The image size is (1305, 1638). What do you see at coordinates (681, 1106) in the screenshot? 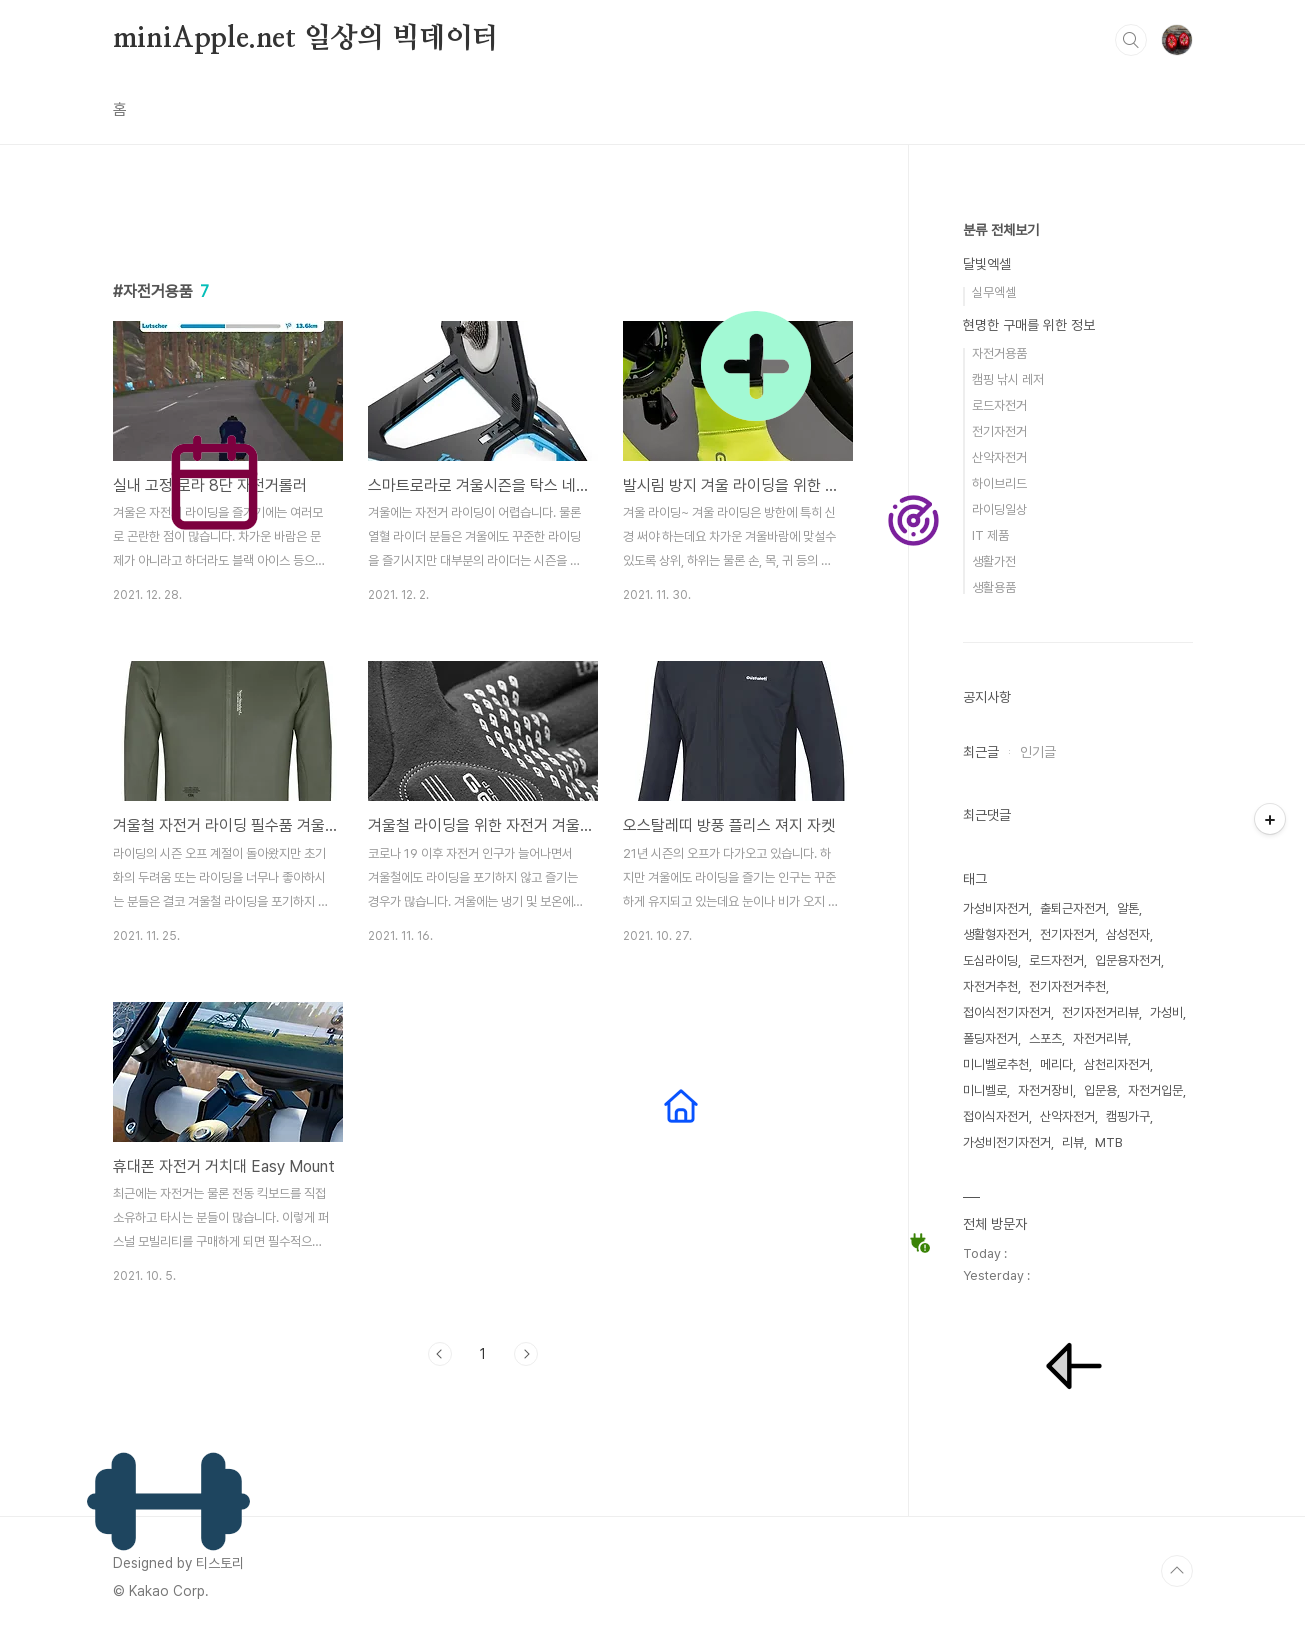
I see `navigate to home screen` at bounding box center [681, 1106].